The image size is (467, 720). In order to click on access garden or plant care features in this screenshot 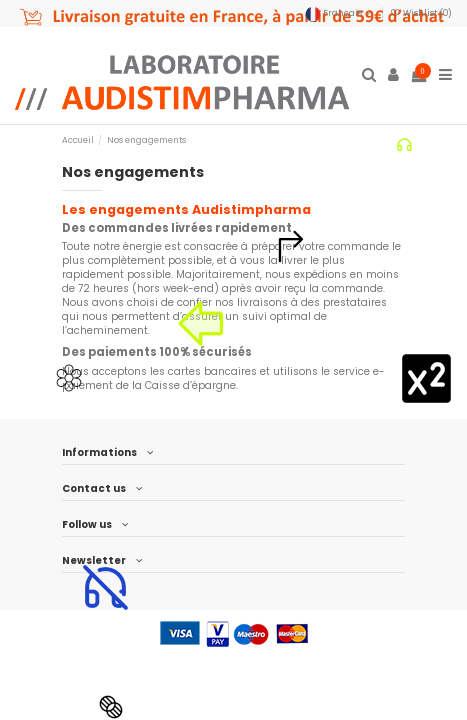, I will do `click(69, 378)`.